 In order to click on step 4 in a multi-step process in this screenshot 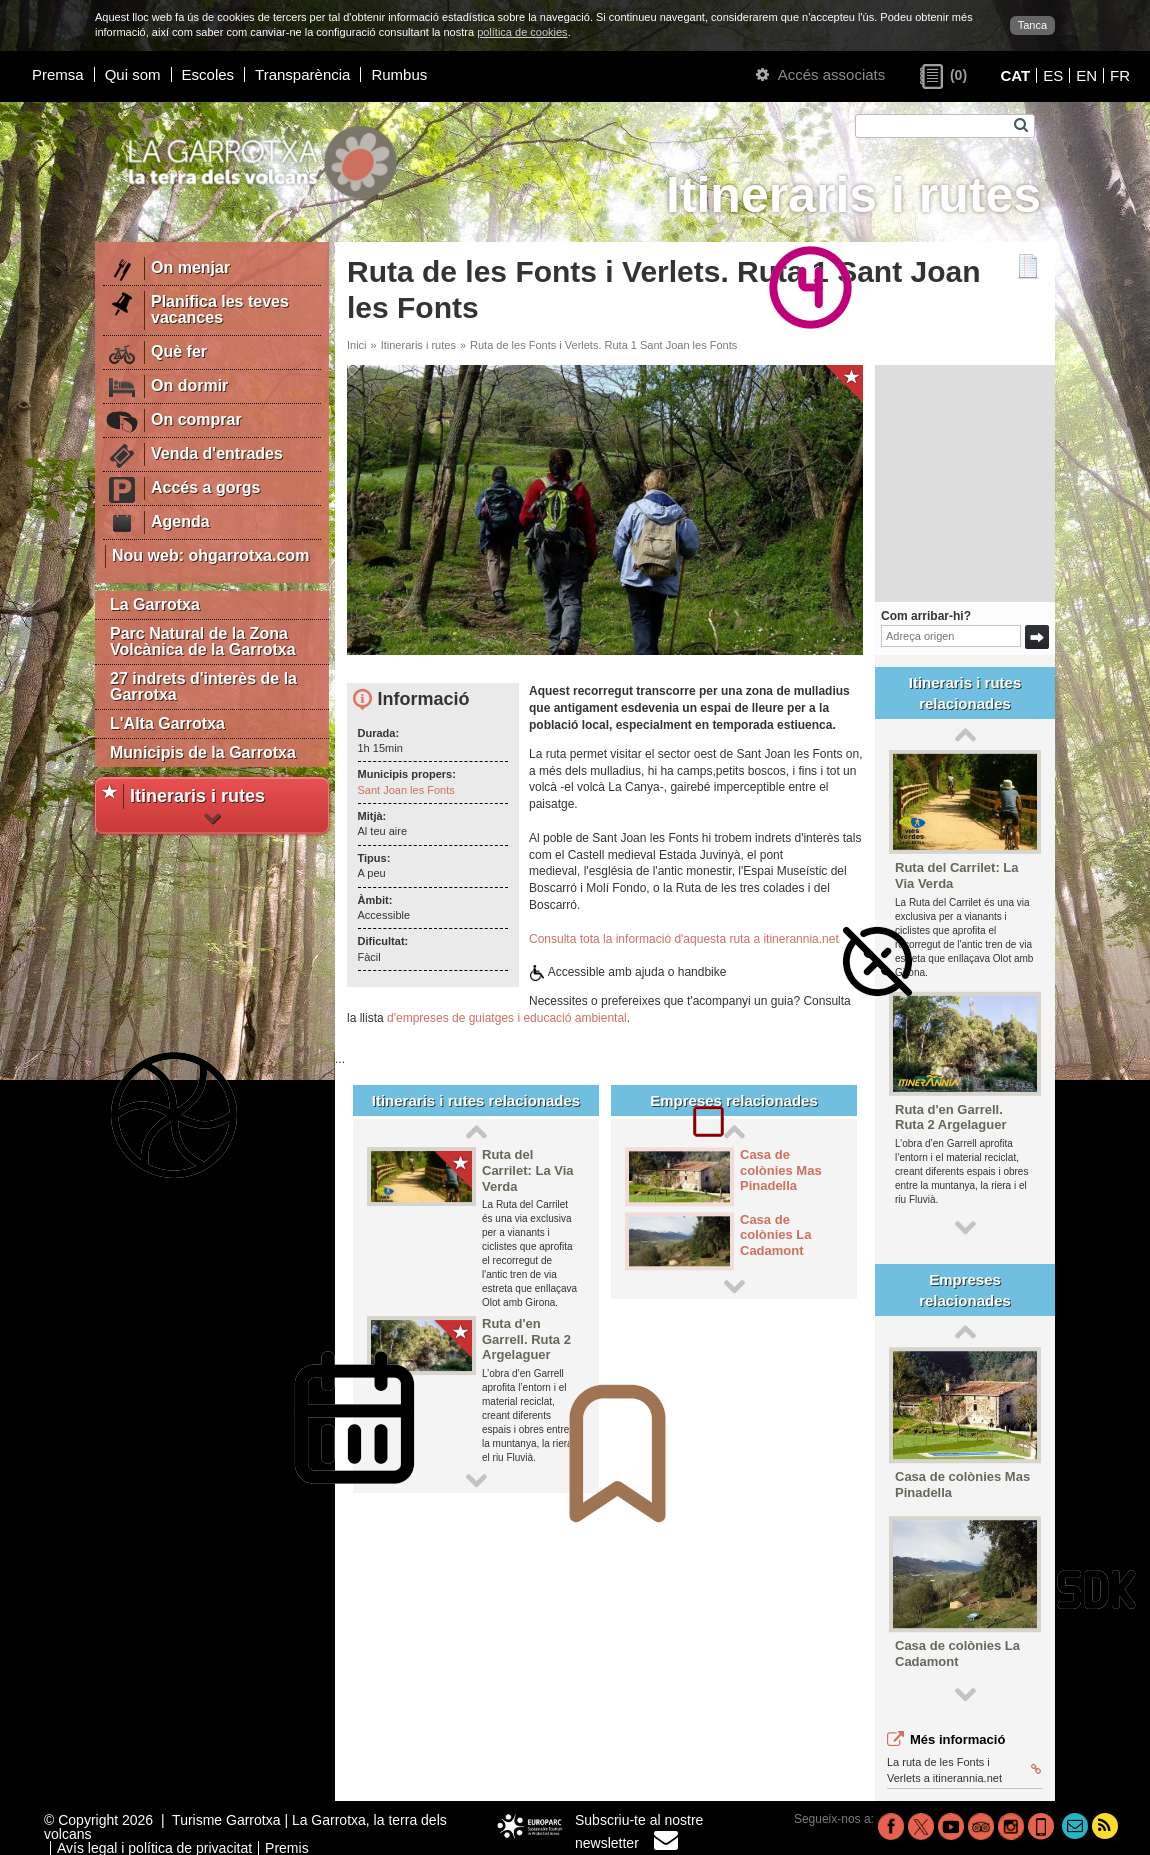, I will do `click(810, 287)`.